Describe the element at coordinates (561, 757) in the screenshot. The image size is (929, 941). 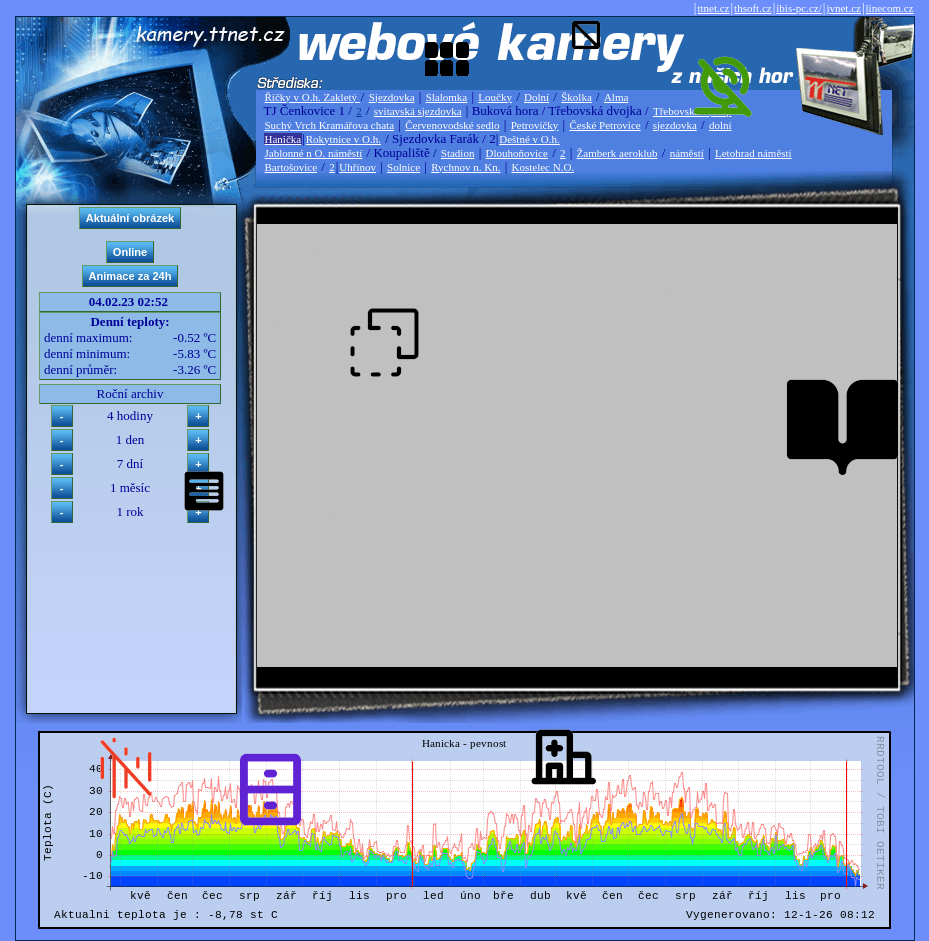
I see `find nearby hospitals or medical facilities` at that location.